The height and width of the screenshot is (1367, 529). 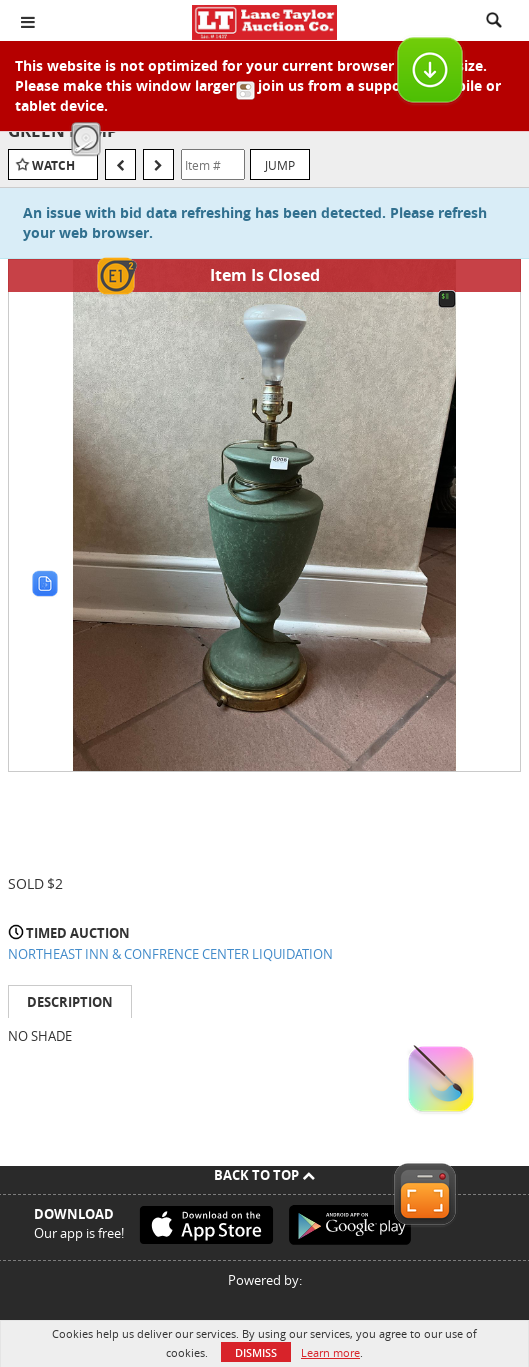 What do you see at coordinates (116, 276) in the screenshot?
I see `launch Half-Life 2: Episode One` at bounding box center [116, 276].